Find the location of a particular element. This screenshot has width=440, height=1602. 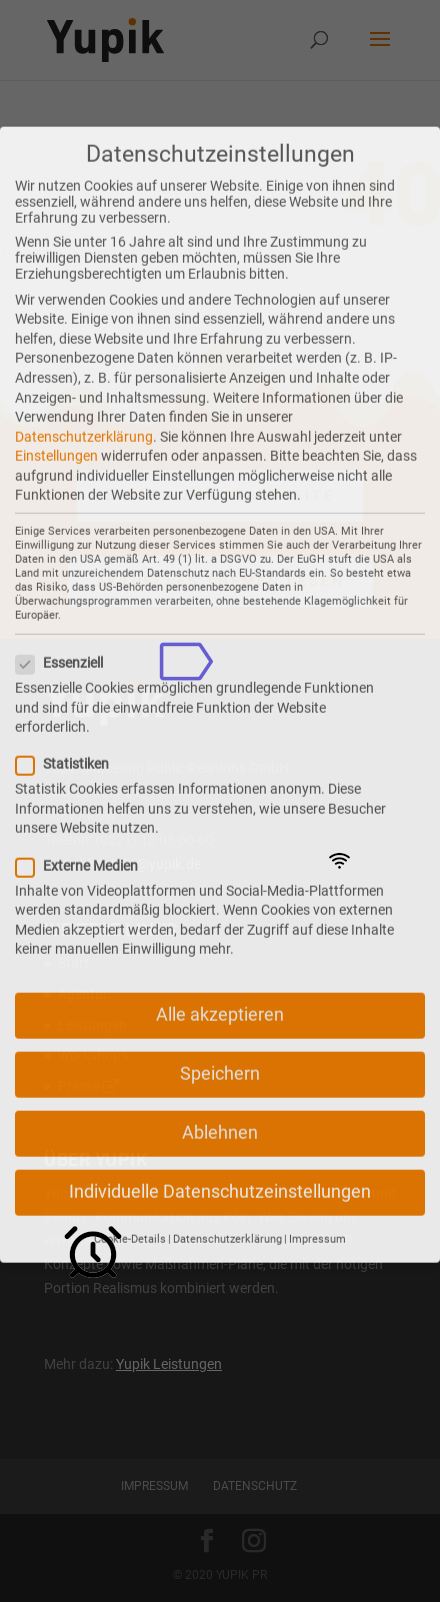

add a tag or label to an item is located at coordinates (184, 661).